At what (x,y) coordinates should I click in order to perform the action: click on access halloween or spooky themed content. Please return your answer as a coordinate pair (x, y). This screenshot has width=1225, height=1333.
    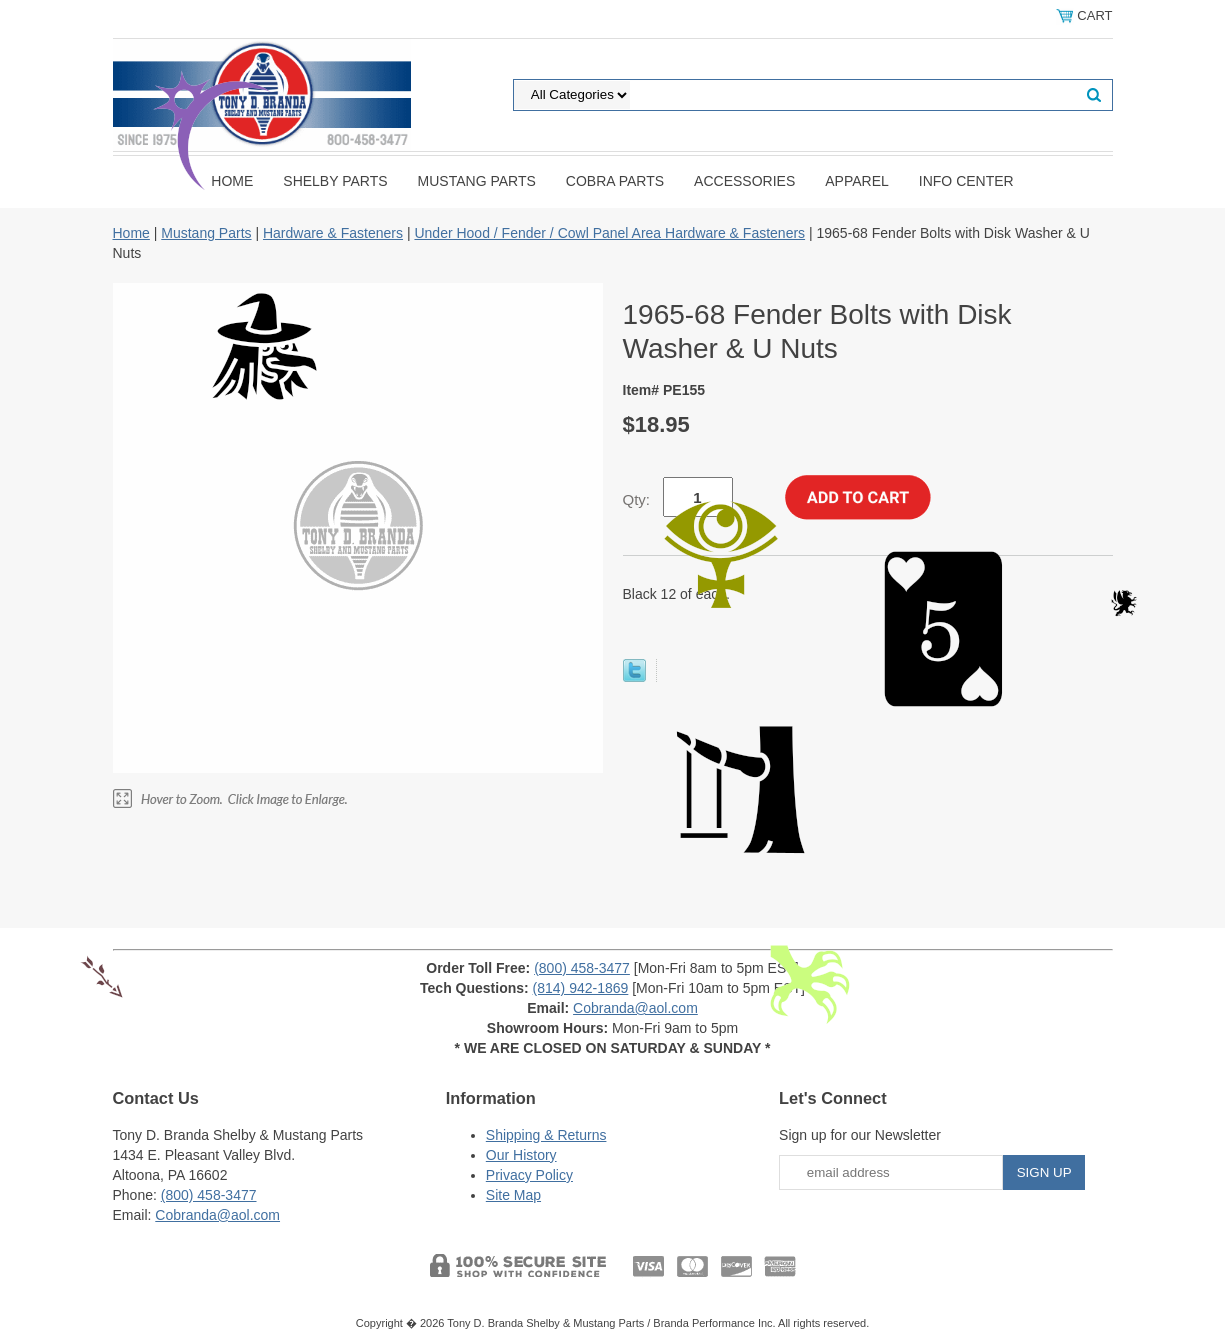
    Looking at the image, I should click on (264, 346).